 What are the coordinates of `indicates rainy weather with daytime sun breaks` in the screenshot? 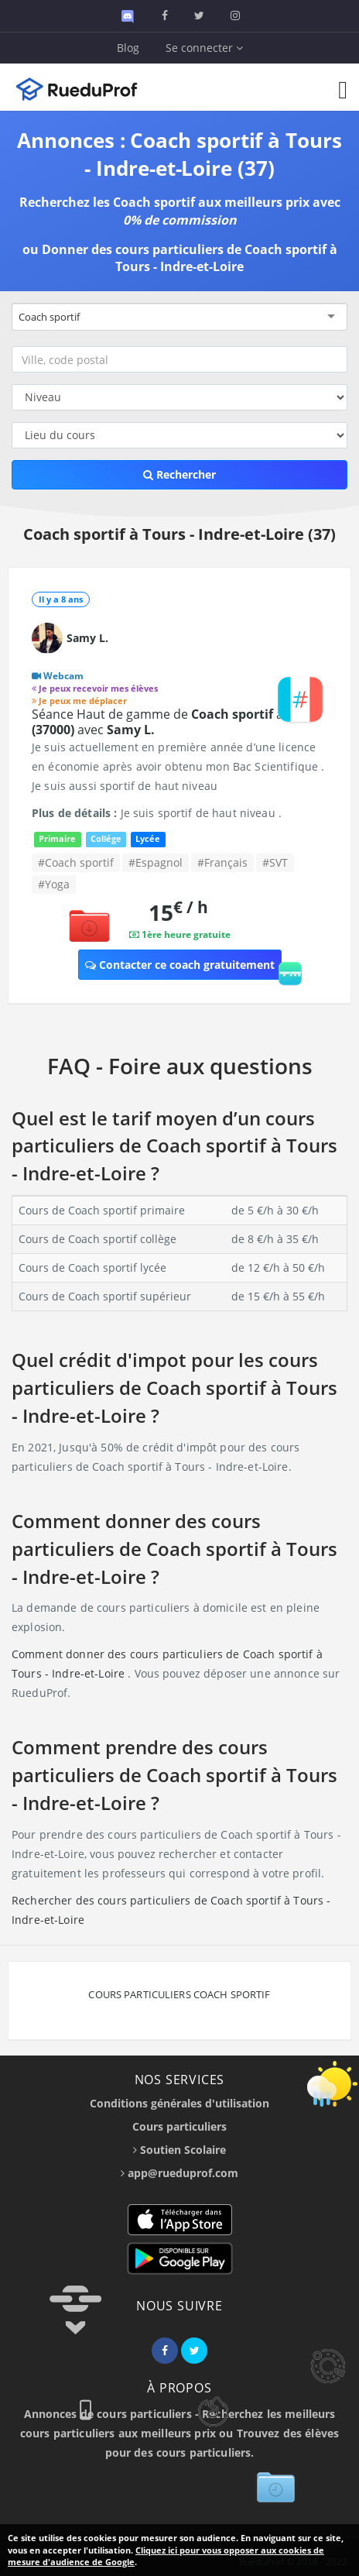 It's located at (332, 2083).